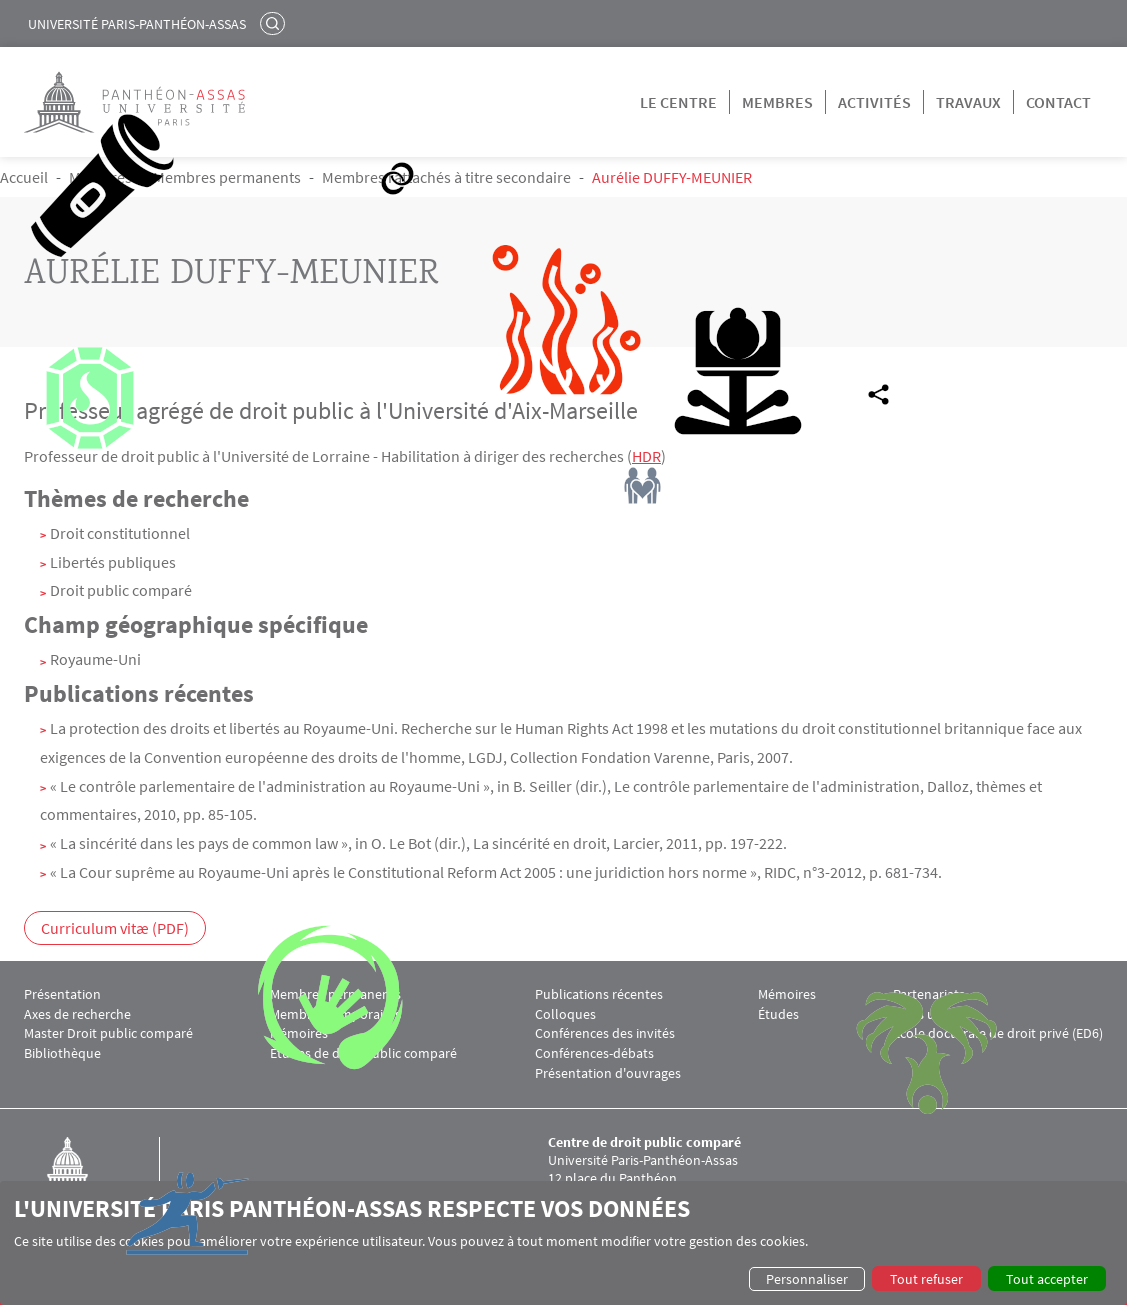 This screenshot has width=1127, height=1305. Describe the element at coordinates (90, 398) in the screenshot. I see `equip or activate a fire-element gem` at that location.